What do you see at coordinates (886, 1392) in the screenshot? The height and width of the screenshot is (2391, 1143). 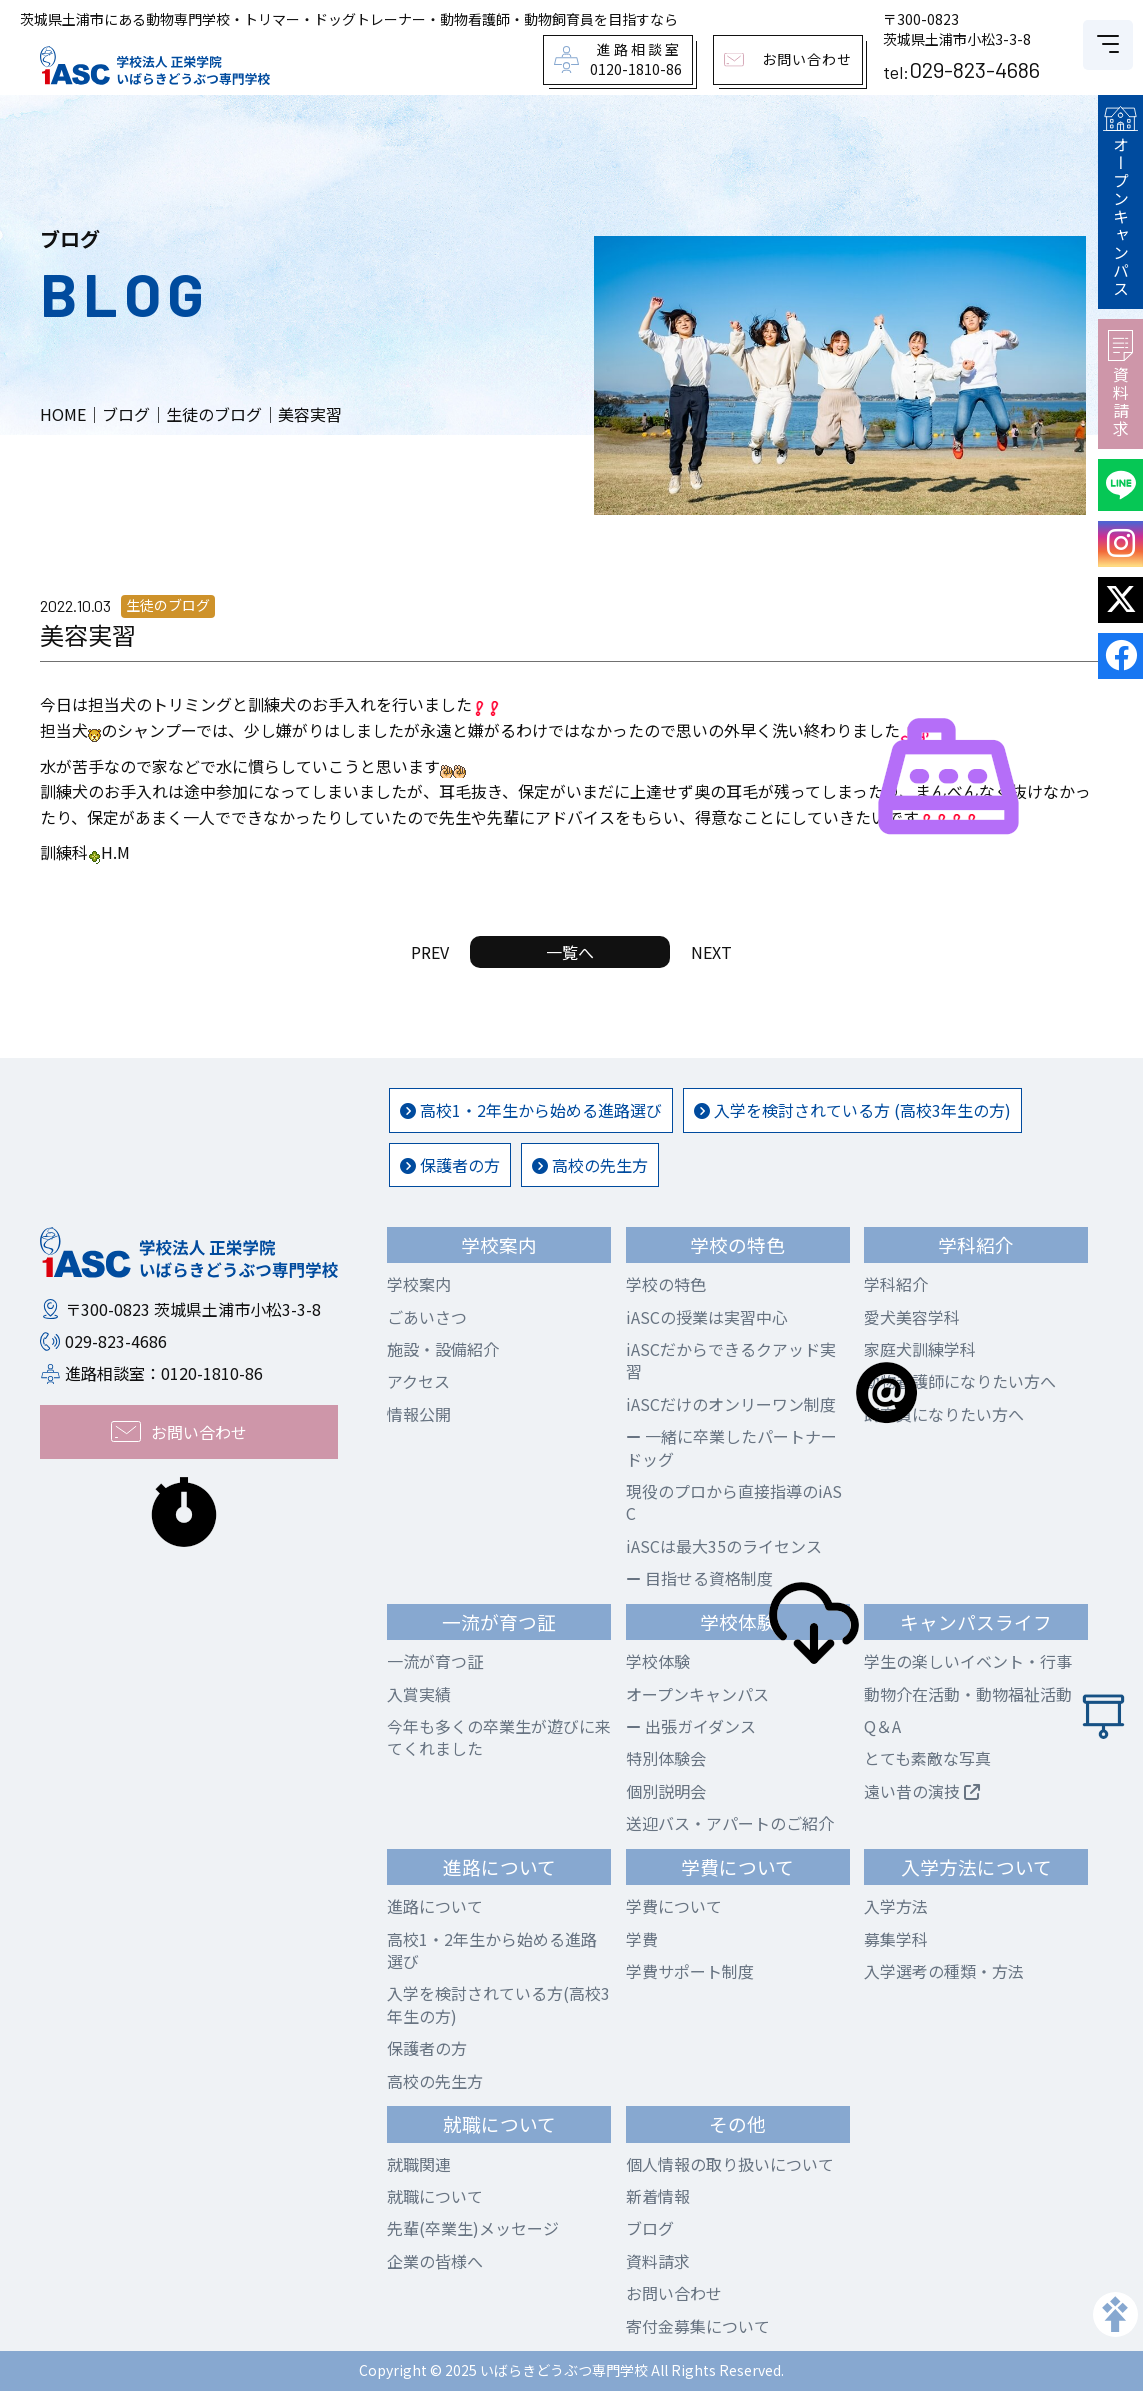 I see `access email or contact options` at bounding box center [886, 1392].